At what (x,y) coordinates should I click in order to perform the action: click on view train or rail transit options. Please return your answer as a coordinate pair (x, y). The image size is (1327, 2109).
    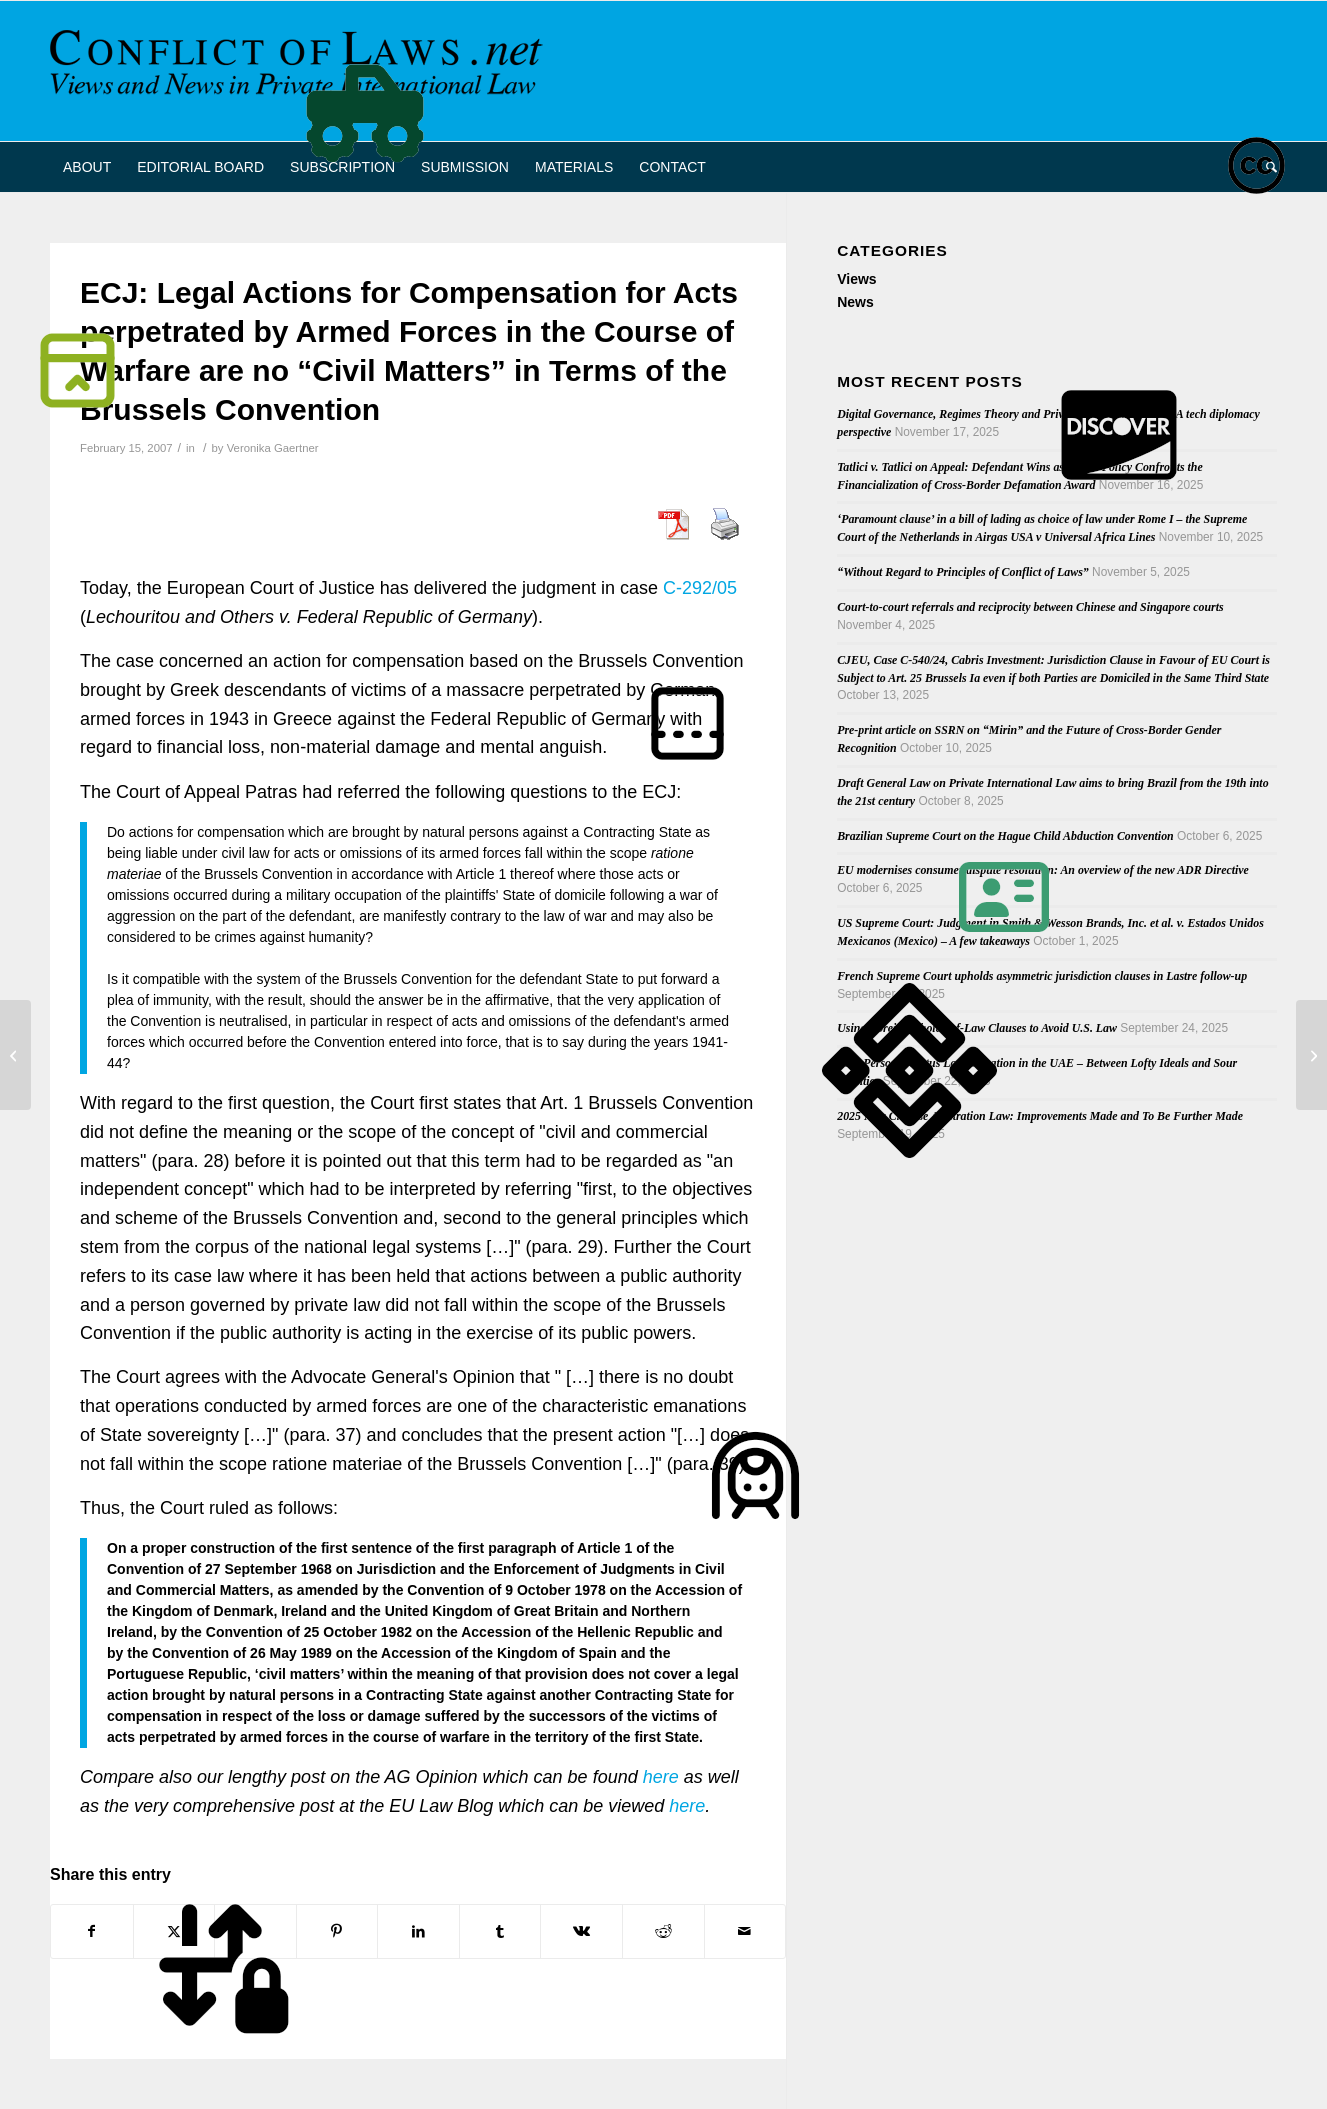
    Looking at the image, I should click on (755, 1475).